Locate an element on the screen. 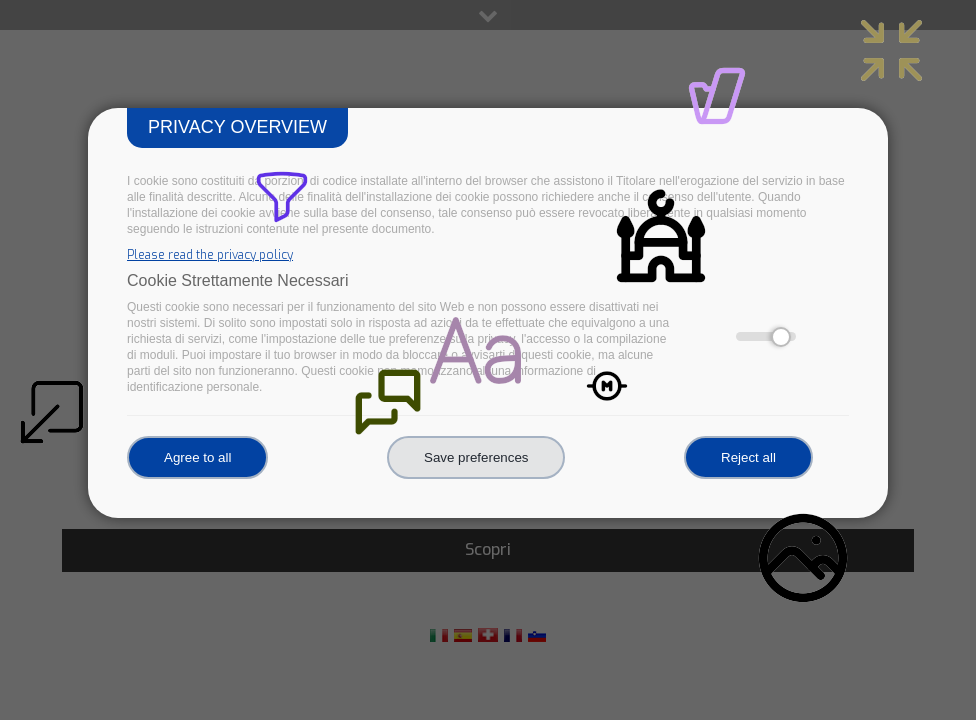 This screenshot has width=976, height=720. indicates a mosque or islamic place of worship is located at coordinates (661, 238).